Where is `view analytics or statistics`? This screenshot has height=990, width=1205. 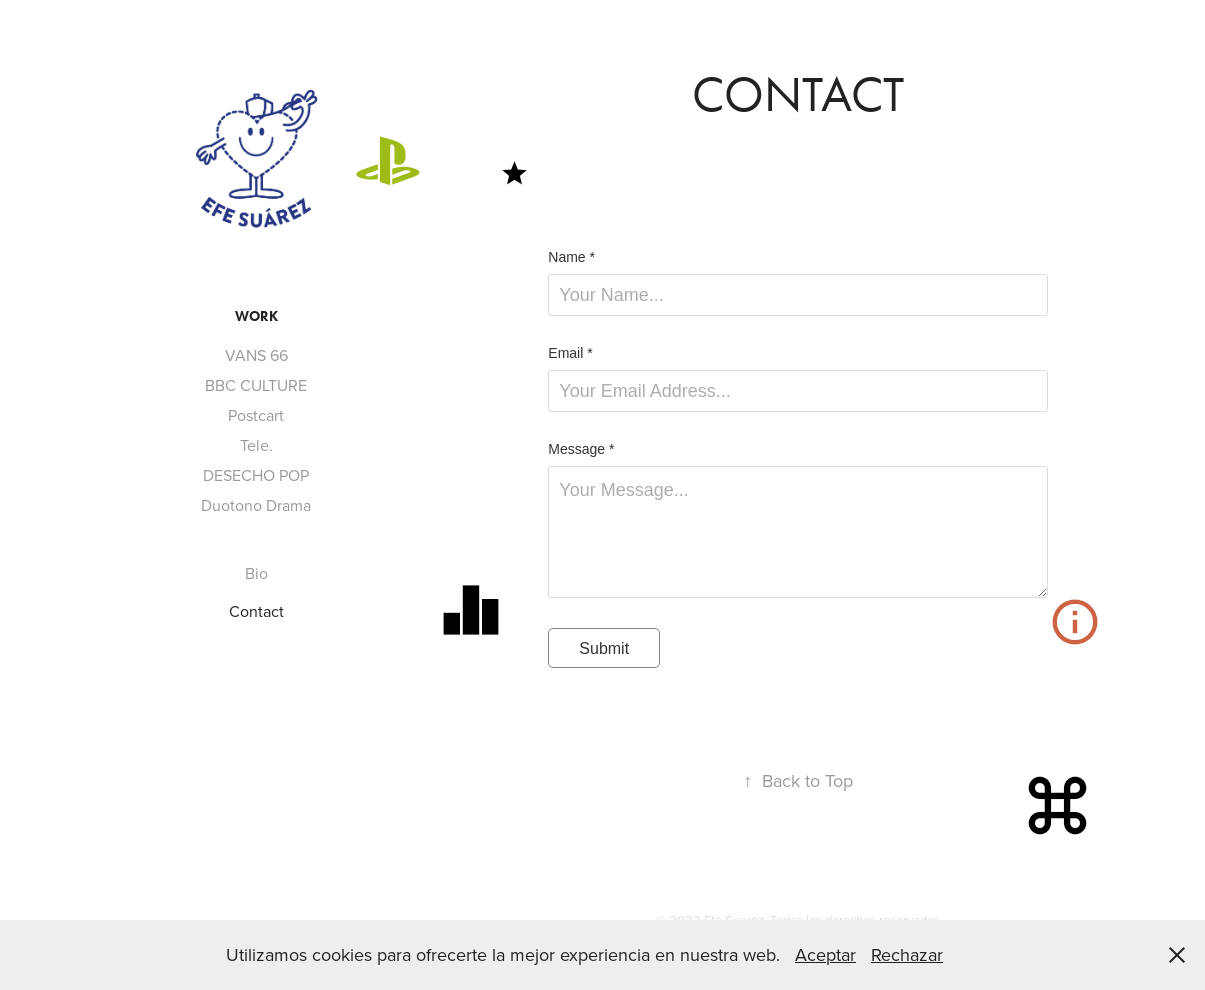 view analytics or statistics is located at coordinates (471, 610).